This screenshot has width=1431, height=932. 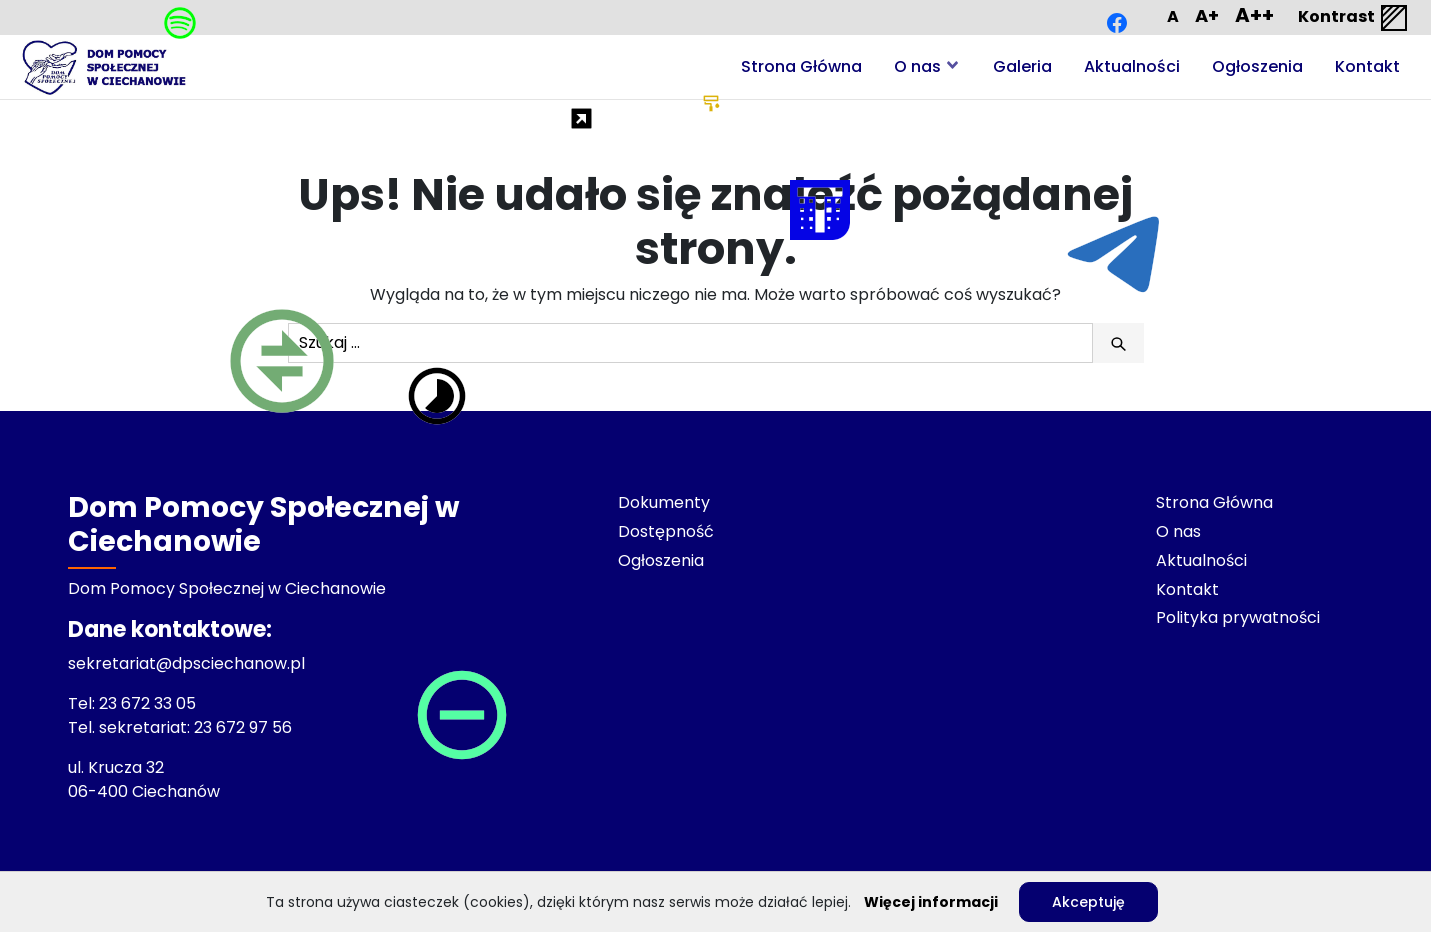 What do you see at coordinates (462, 715) in the screenshot?
I see `remove item from list or selection` at bounding box center [462, 715].